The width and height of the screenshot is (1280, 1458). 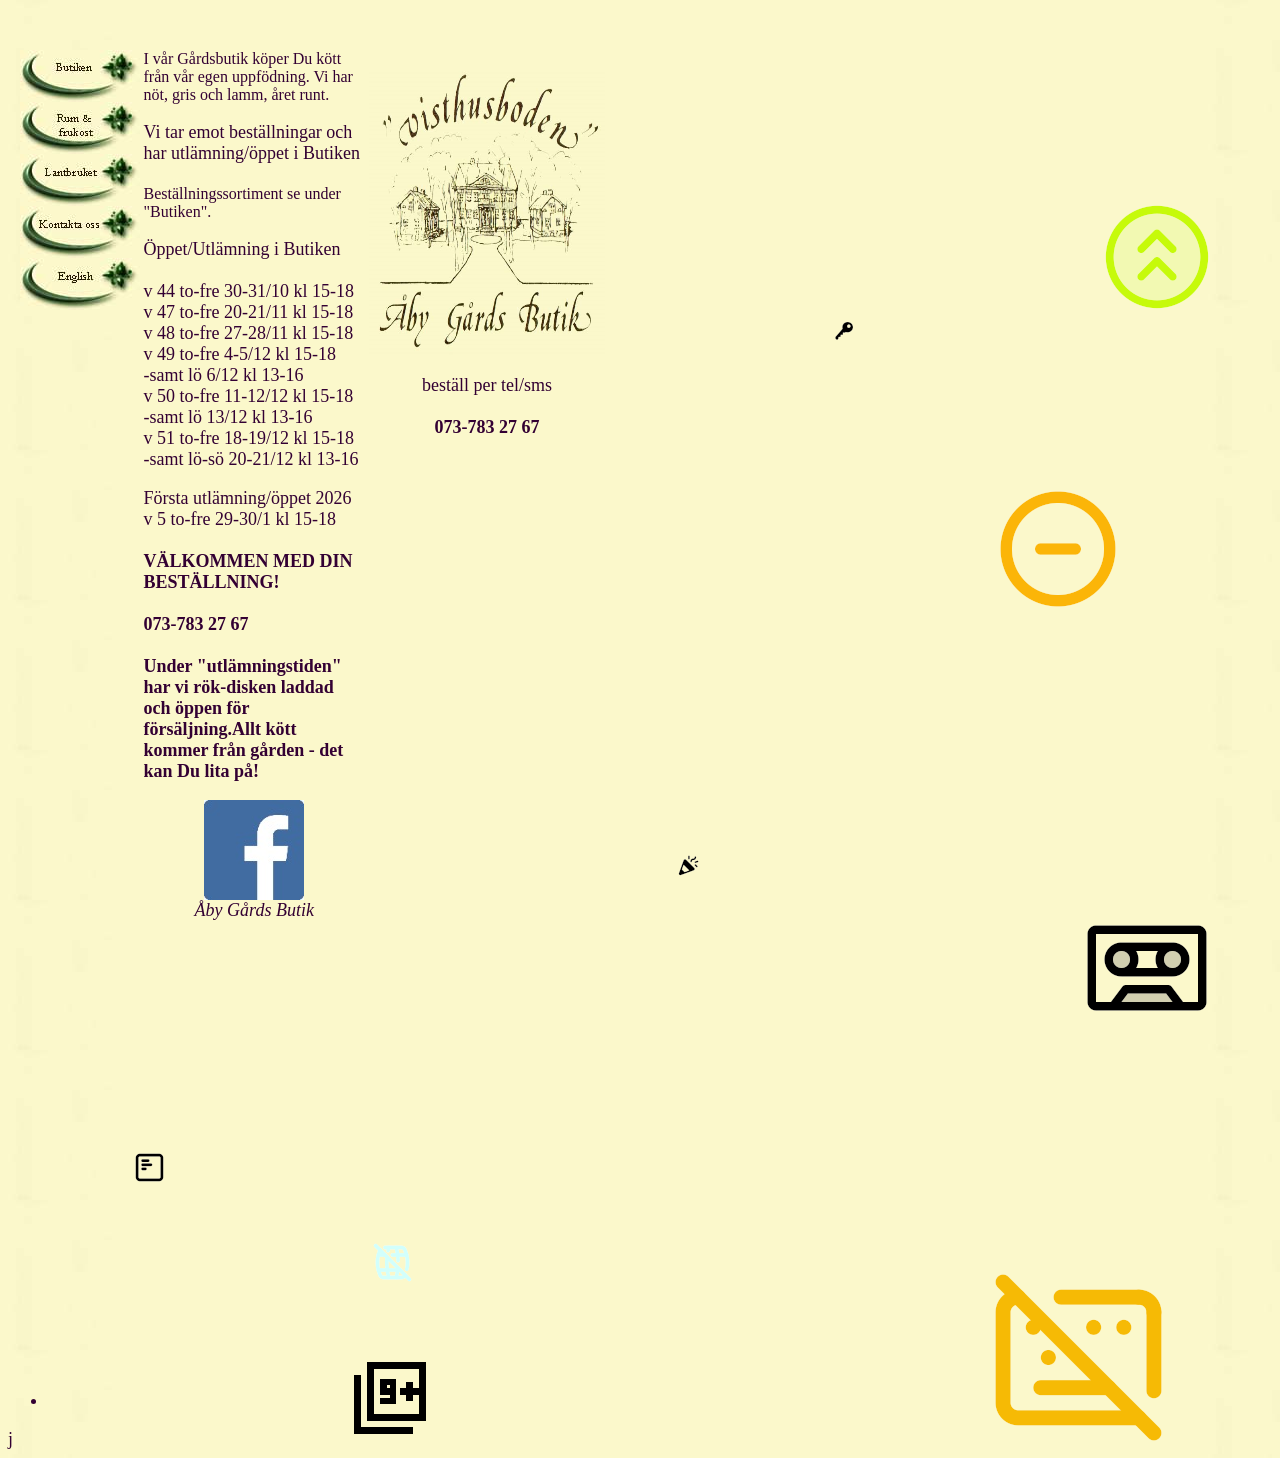 What do you see at coordinates (844, 331) in the screenshot?
I see `access security or password settings` at bounding box center [844, 331].